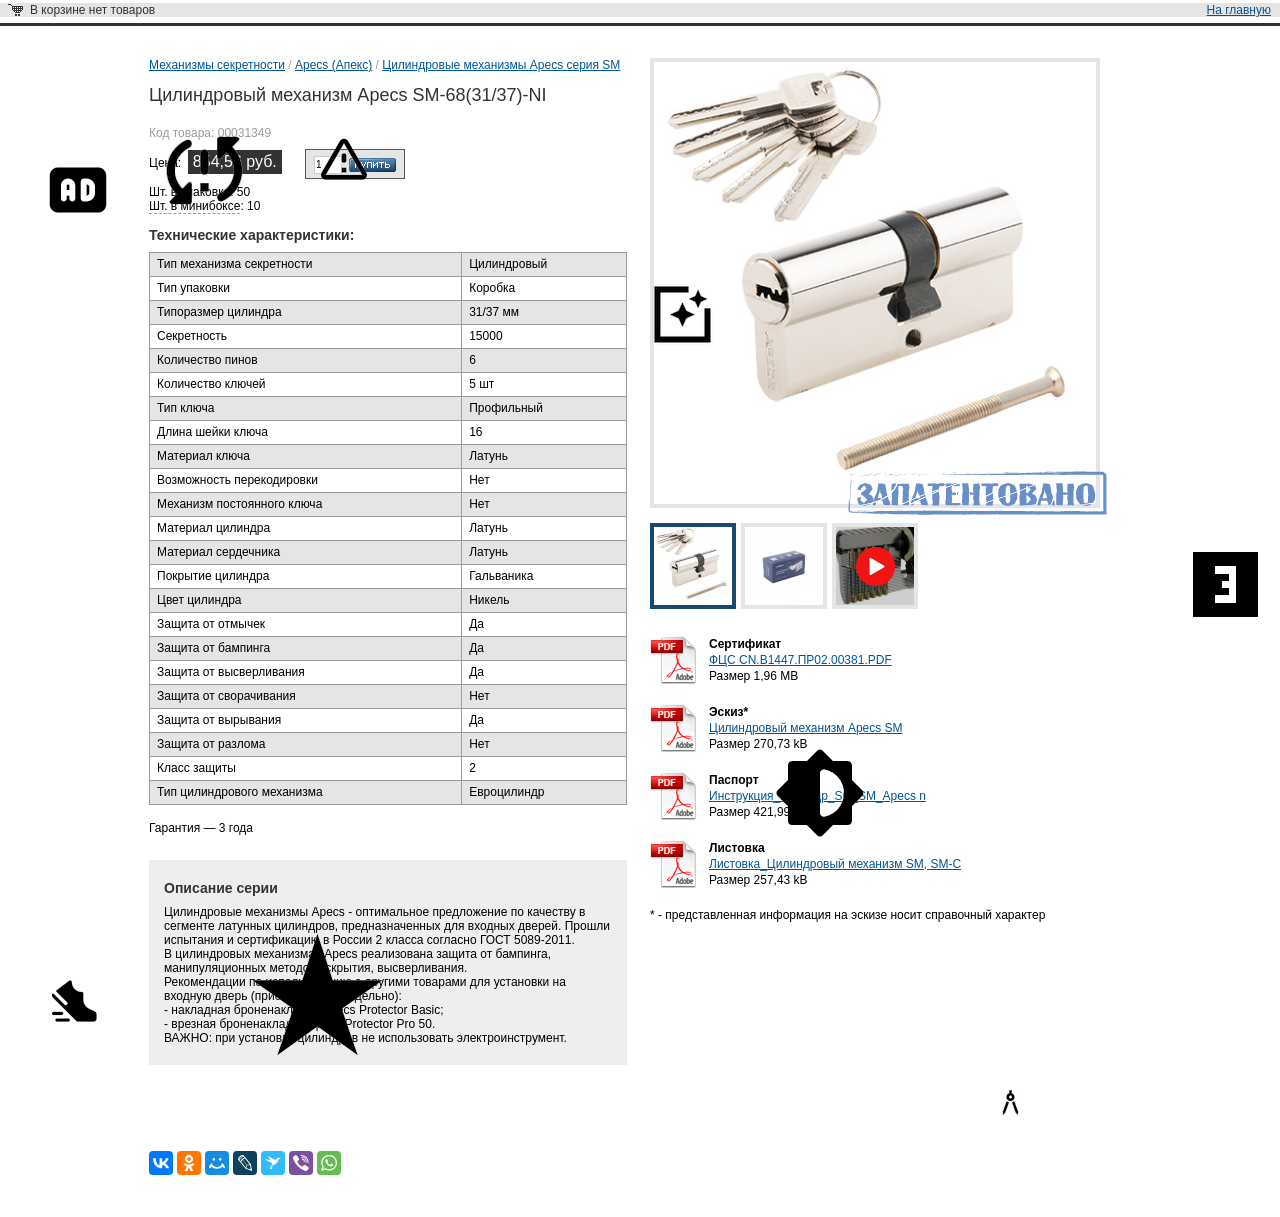 Image resolution: width=1280 pixels, height=1217 pixels. What do you see at coordinates (73, 1003) in the screenshot?
I see `track your running or walking activity` at bounding box center [73, 1003].